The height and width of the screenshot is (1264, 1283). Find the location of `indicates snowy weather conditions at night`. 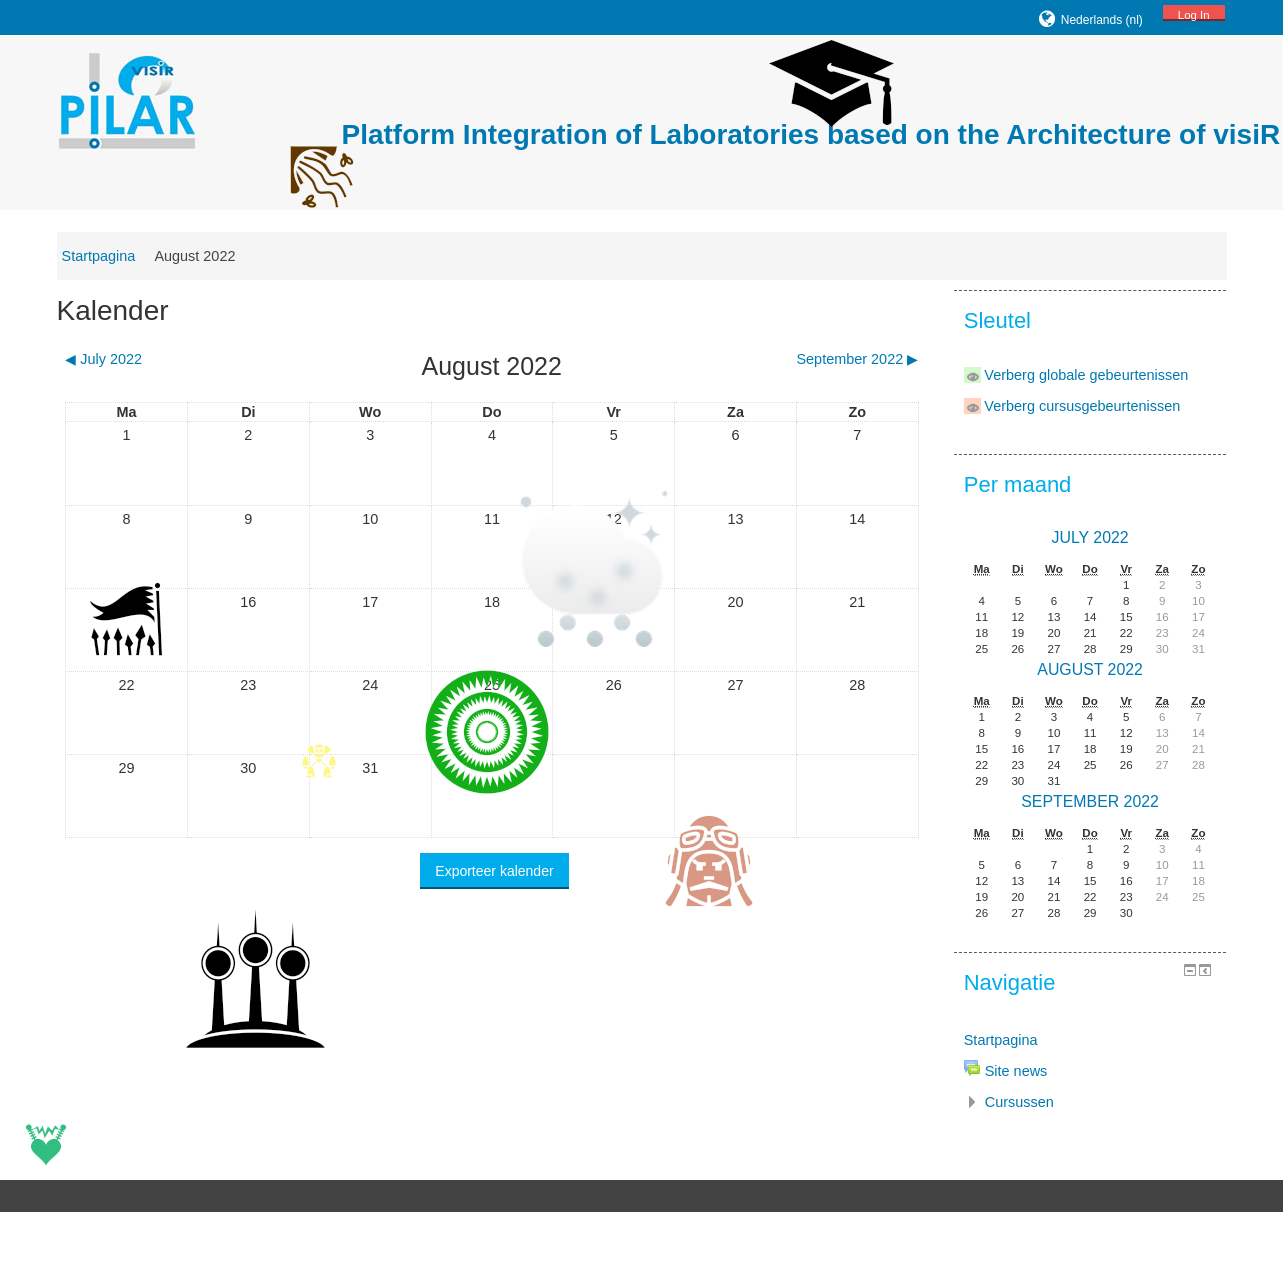

indicates snowy weather conditions at night is located at coordinates (594, 569).